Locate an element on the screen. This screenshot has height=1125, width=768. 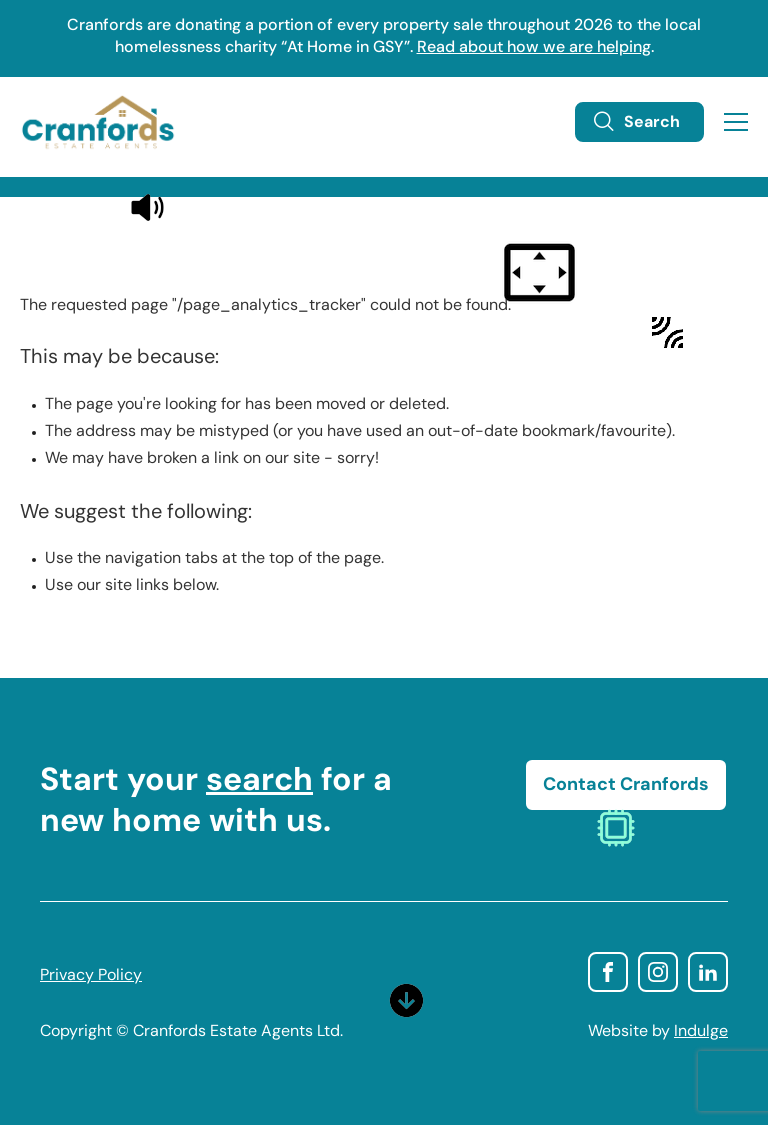
adjust audio volume is located at coordinates (147, 207).